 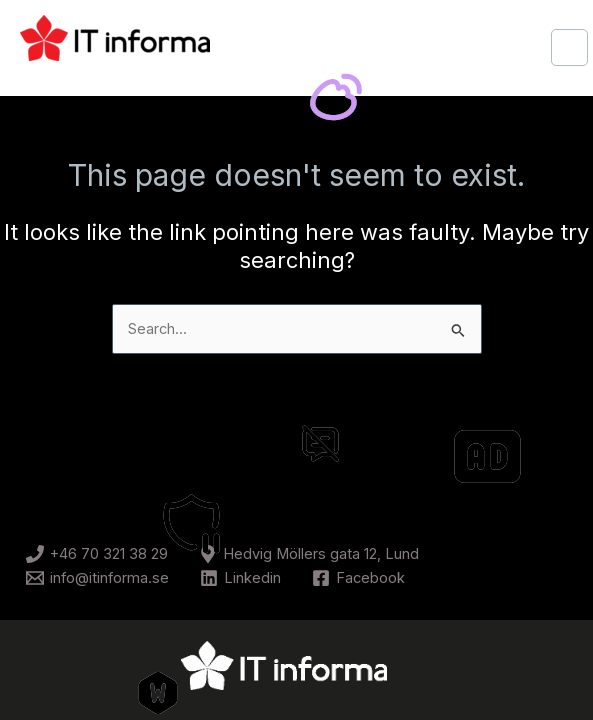 What do you see at coordinates (336, 97) in the screenshot?
I see `open weibo app` at bounding box center [336, 97].